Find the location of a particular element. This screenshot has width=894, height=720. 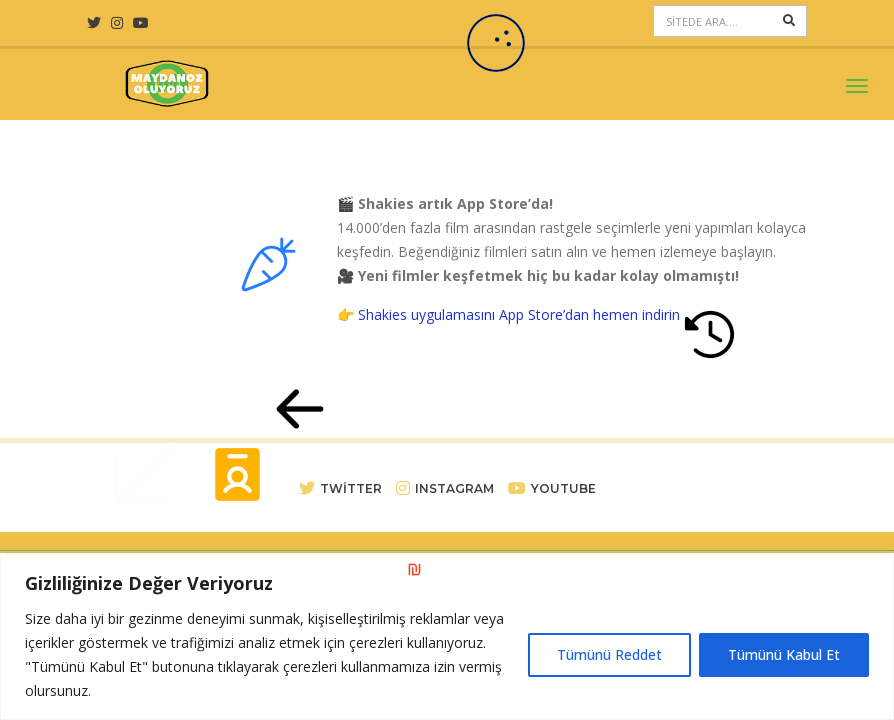

view your identification or profile badge is located at coordinates (237, 474).